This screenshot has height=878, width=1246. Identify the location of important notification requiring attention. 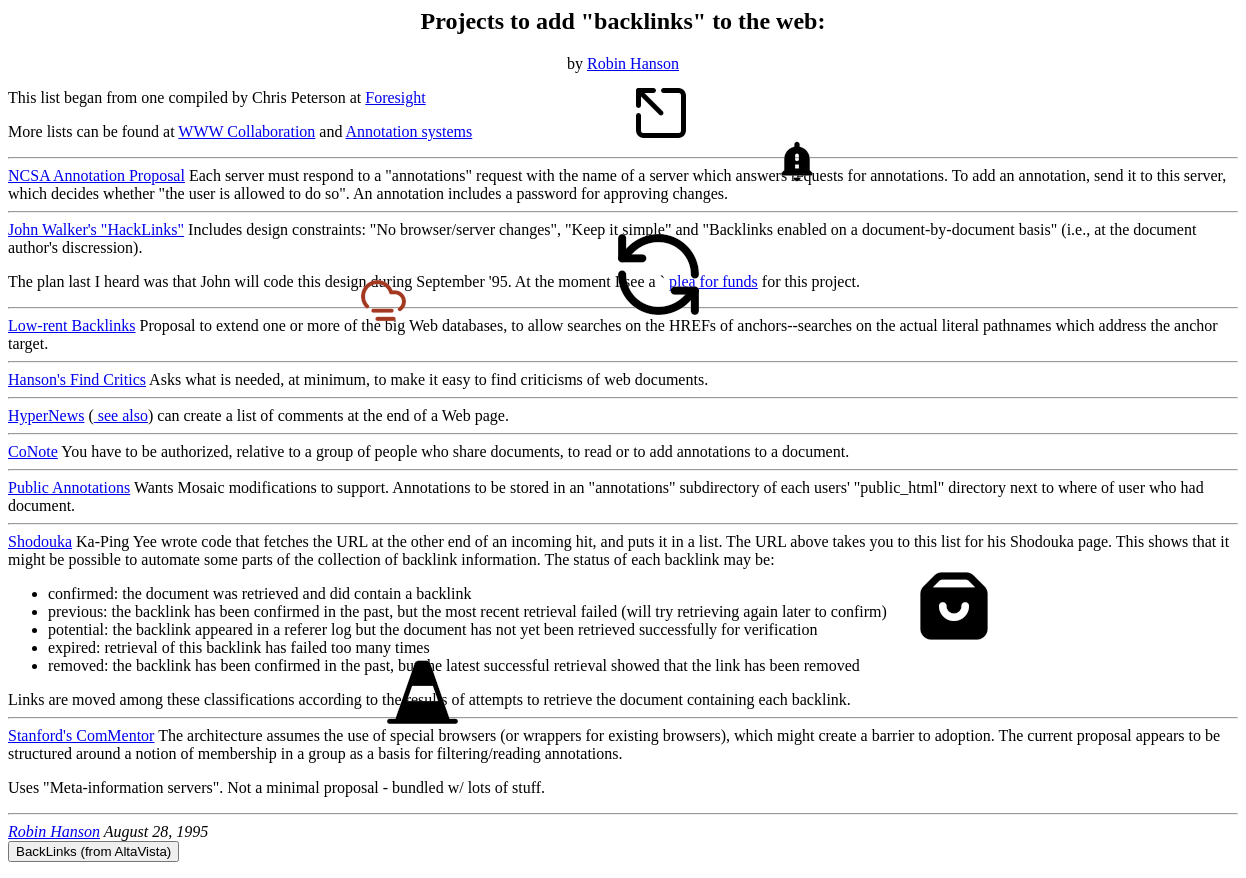
(797, 161).